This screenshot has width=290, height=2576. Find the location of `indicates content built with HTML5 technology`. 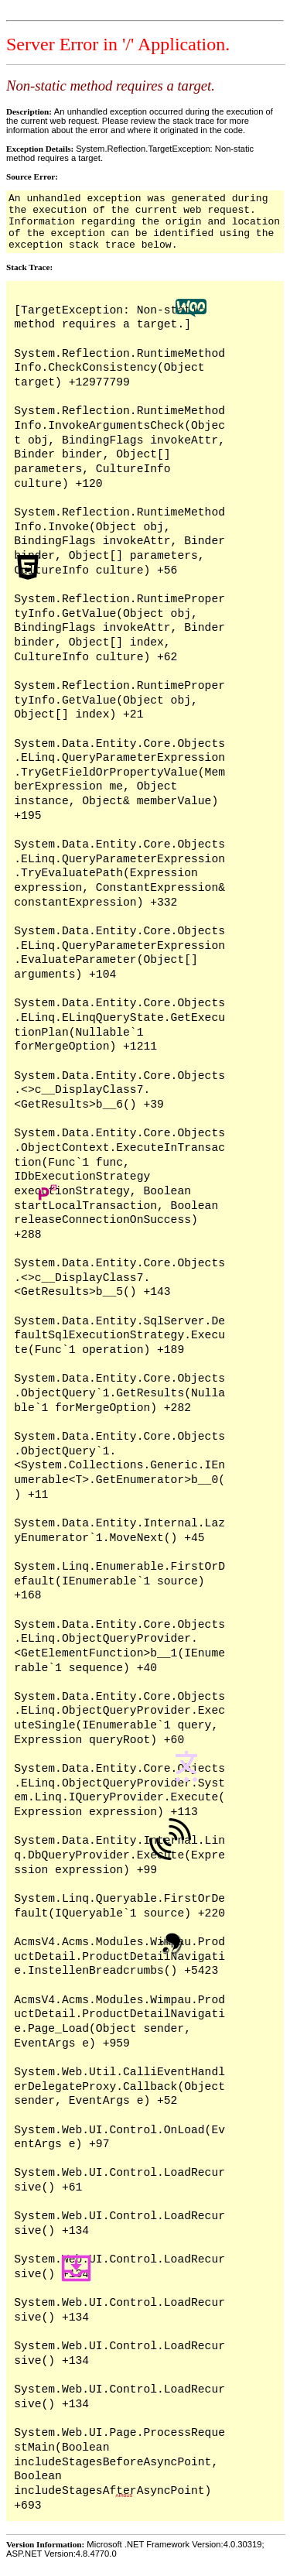

indicates content built with HTML5 technology is located at coordinates (28, 567).